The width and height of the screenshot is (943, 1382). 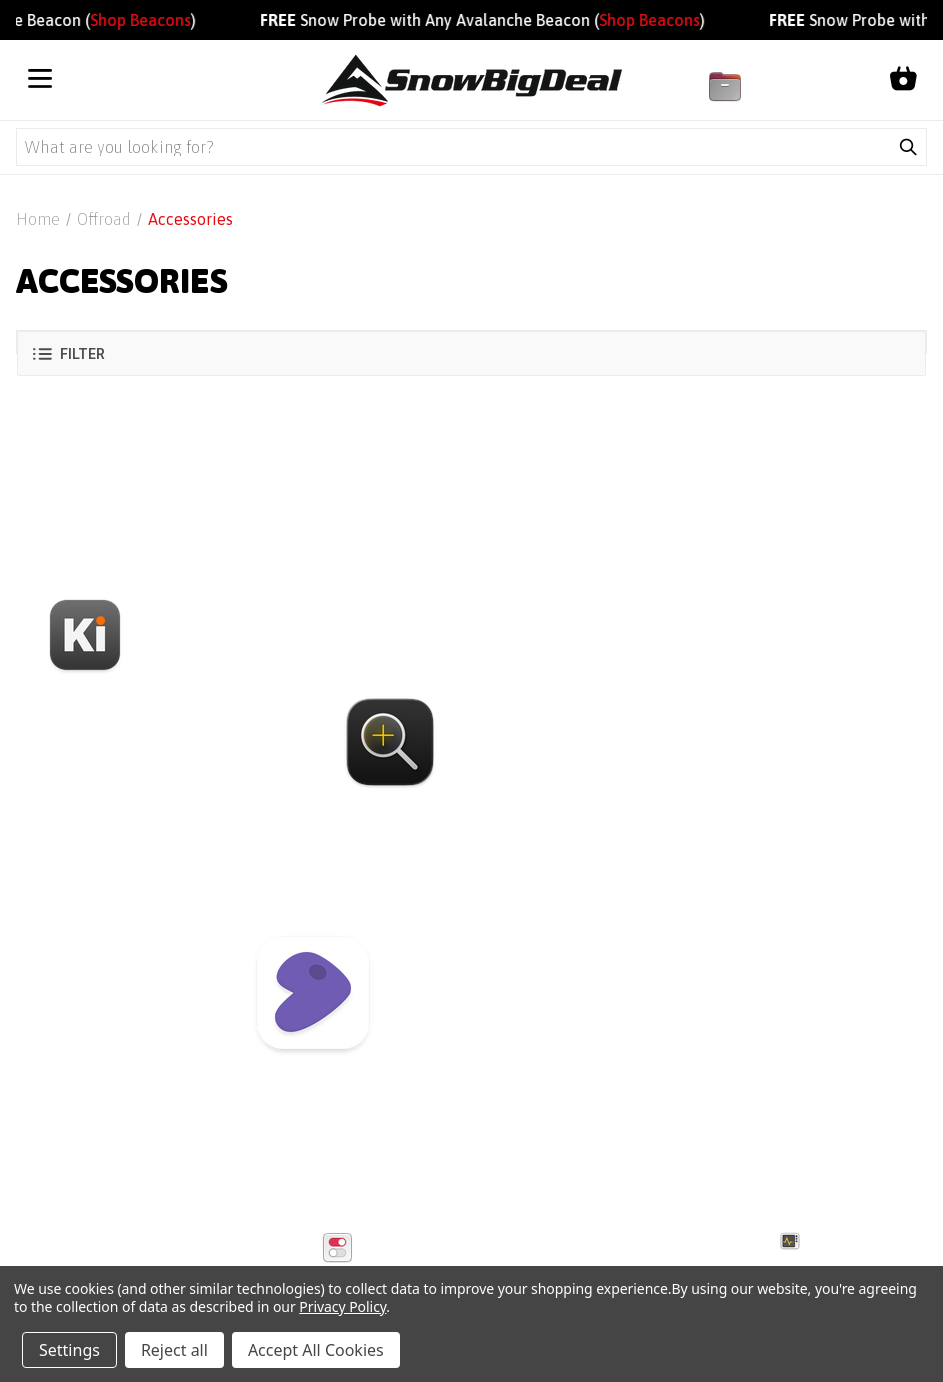 What do you see at coordinates (337, 1247) in the screenshot?
I see `open system tweaks or settings app` at bounding box center [337, 1247].